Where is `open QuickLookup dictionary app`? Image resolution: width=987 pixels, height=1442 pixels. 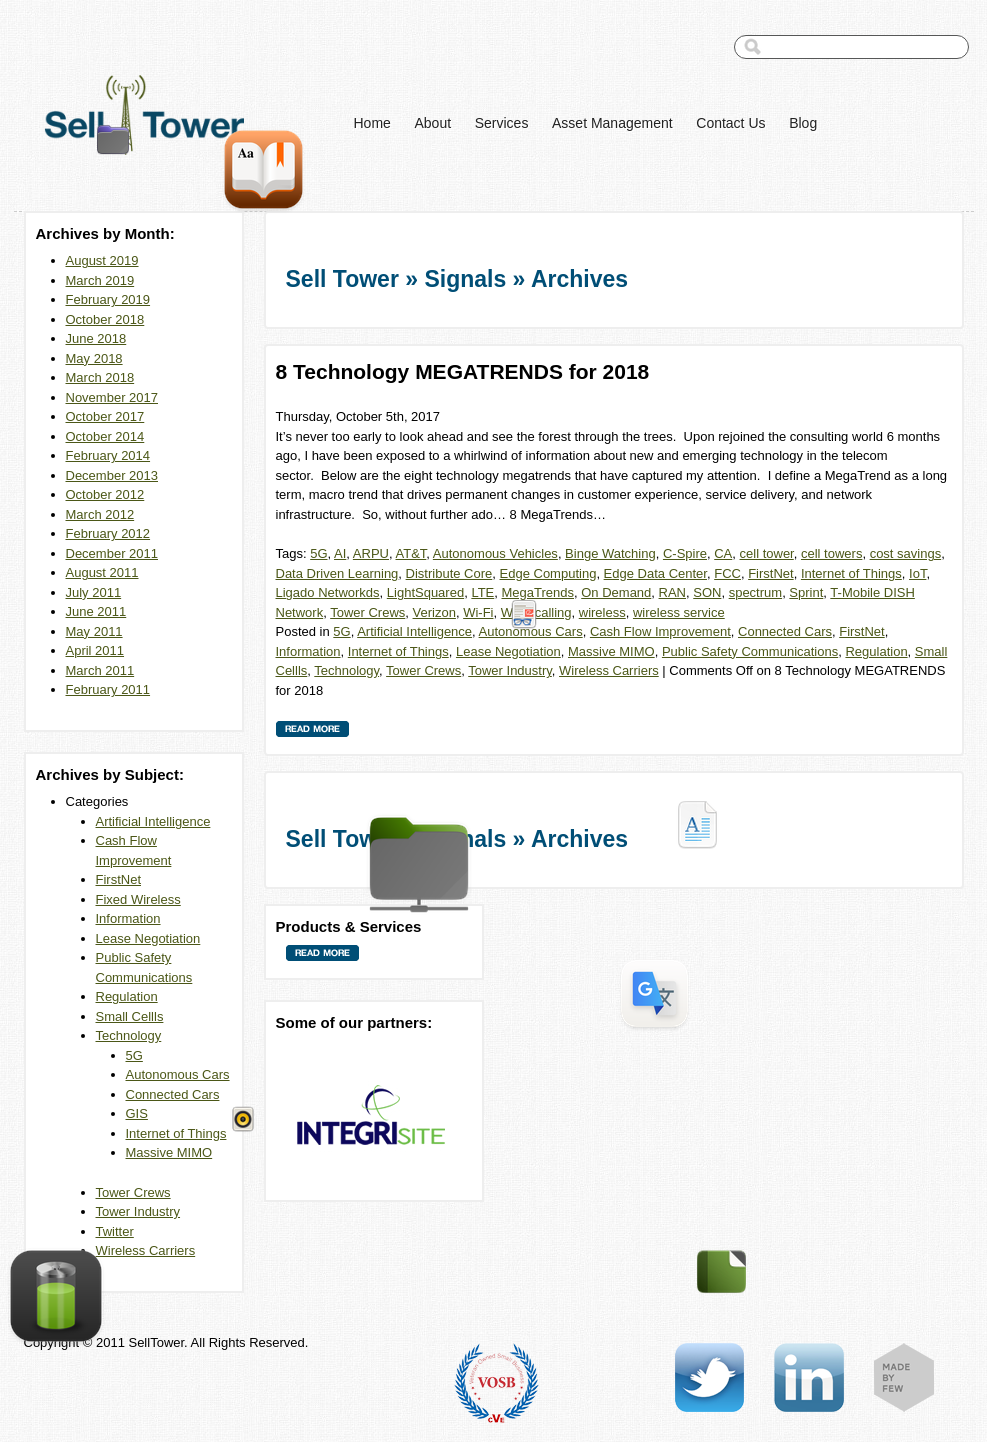
open QuickLookup dictionary app is located at coordinates (263, 169).